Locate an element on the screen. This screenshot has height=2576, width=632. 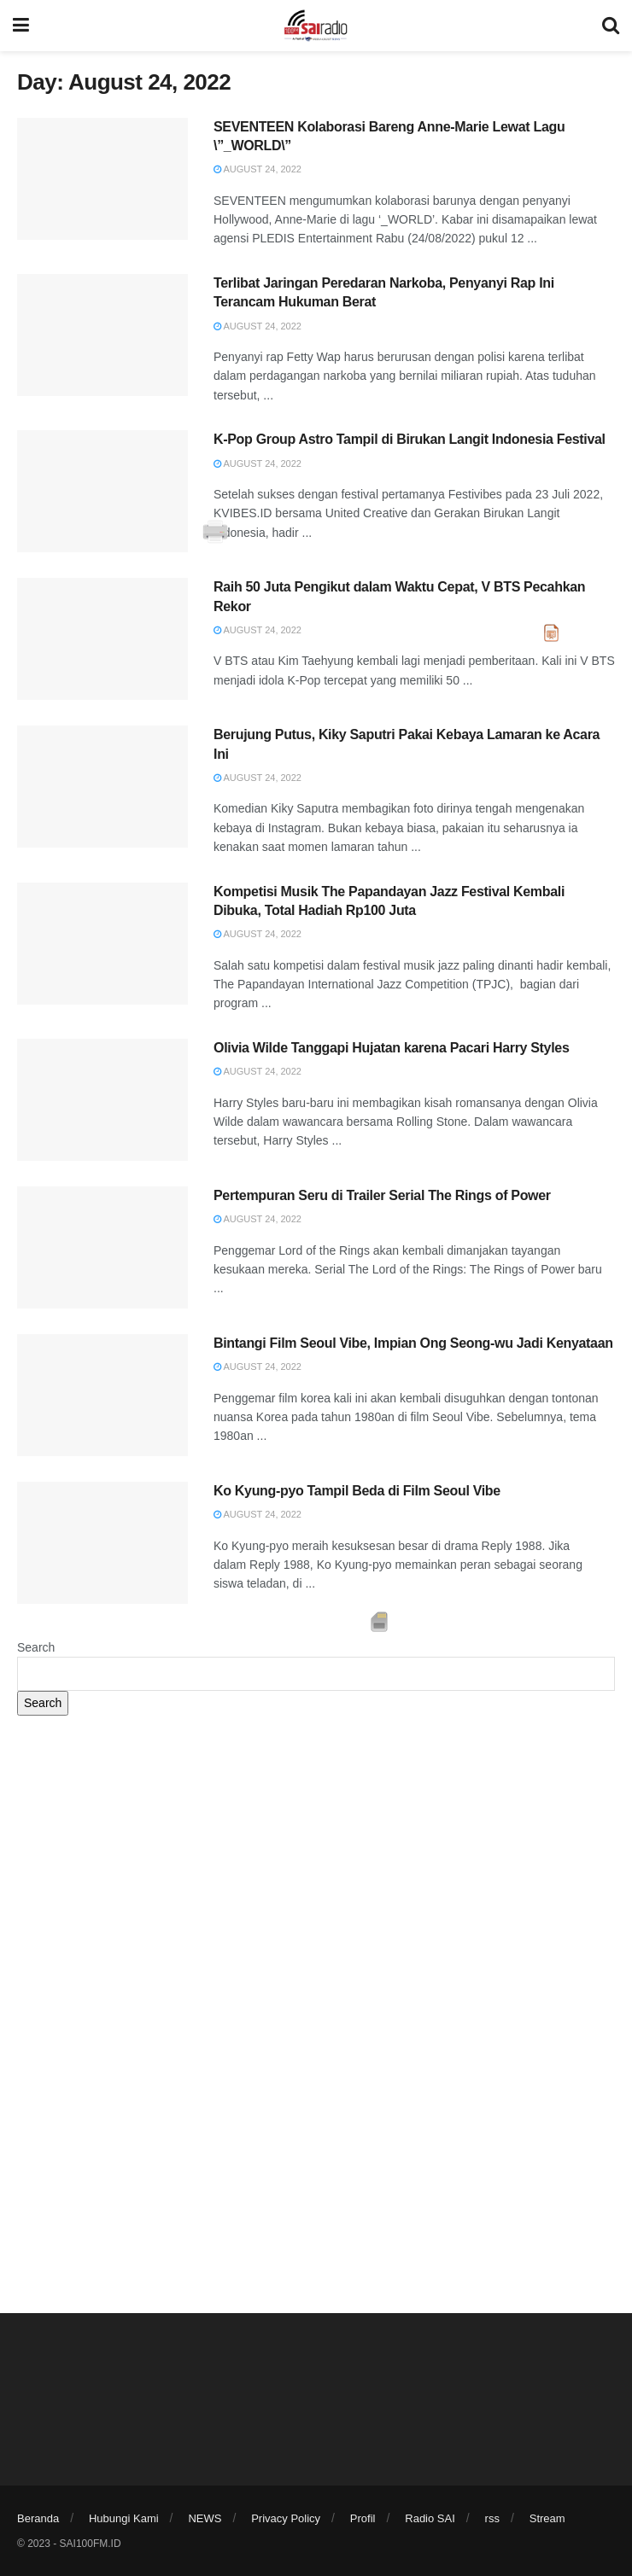
libreoffice impress presentation file is located at coordinates (551, 632).